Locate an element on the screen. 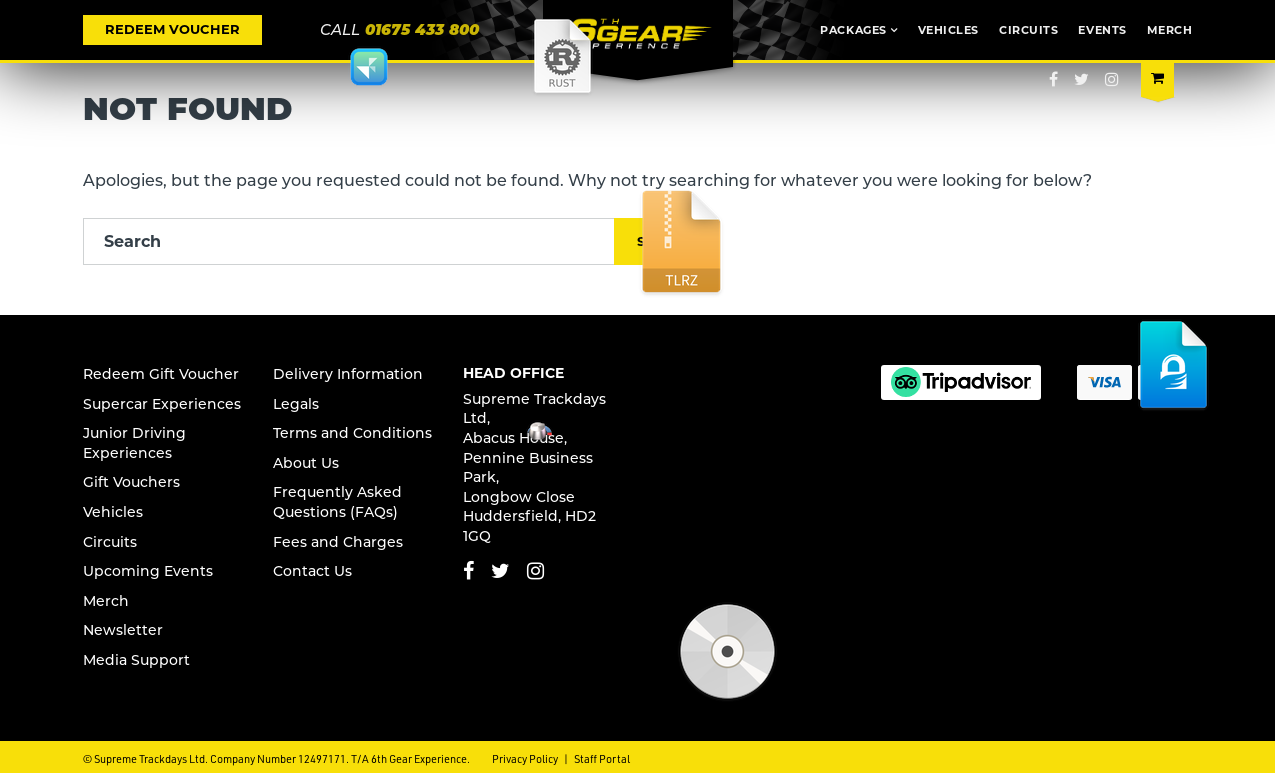  access CD/DVD drive or optical media is located at coordinates (727, 651).